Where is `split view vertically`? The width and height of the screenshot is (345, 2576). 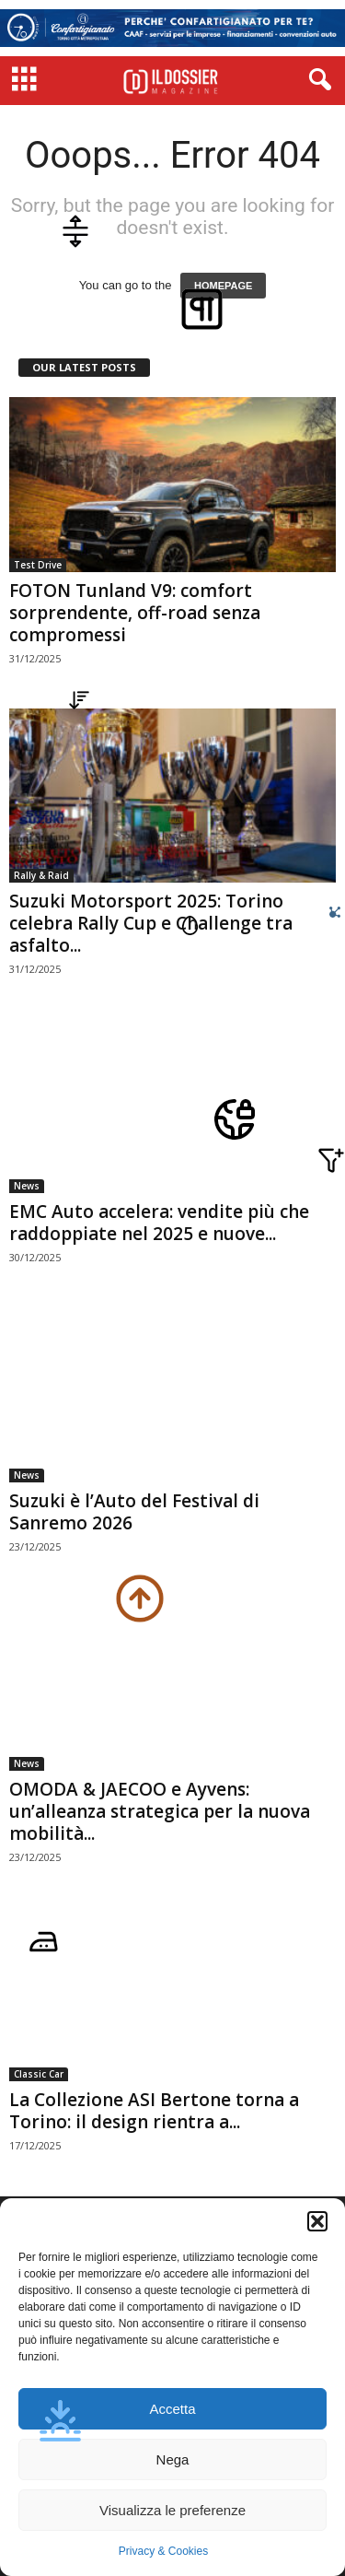 split view vertically is located at coordinates (75, 231).